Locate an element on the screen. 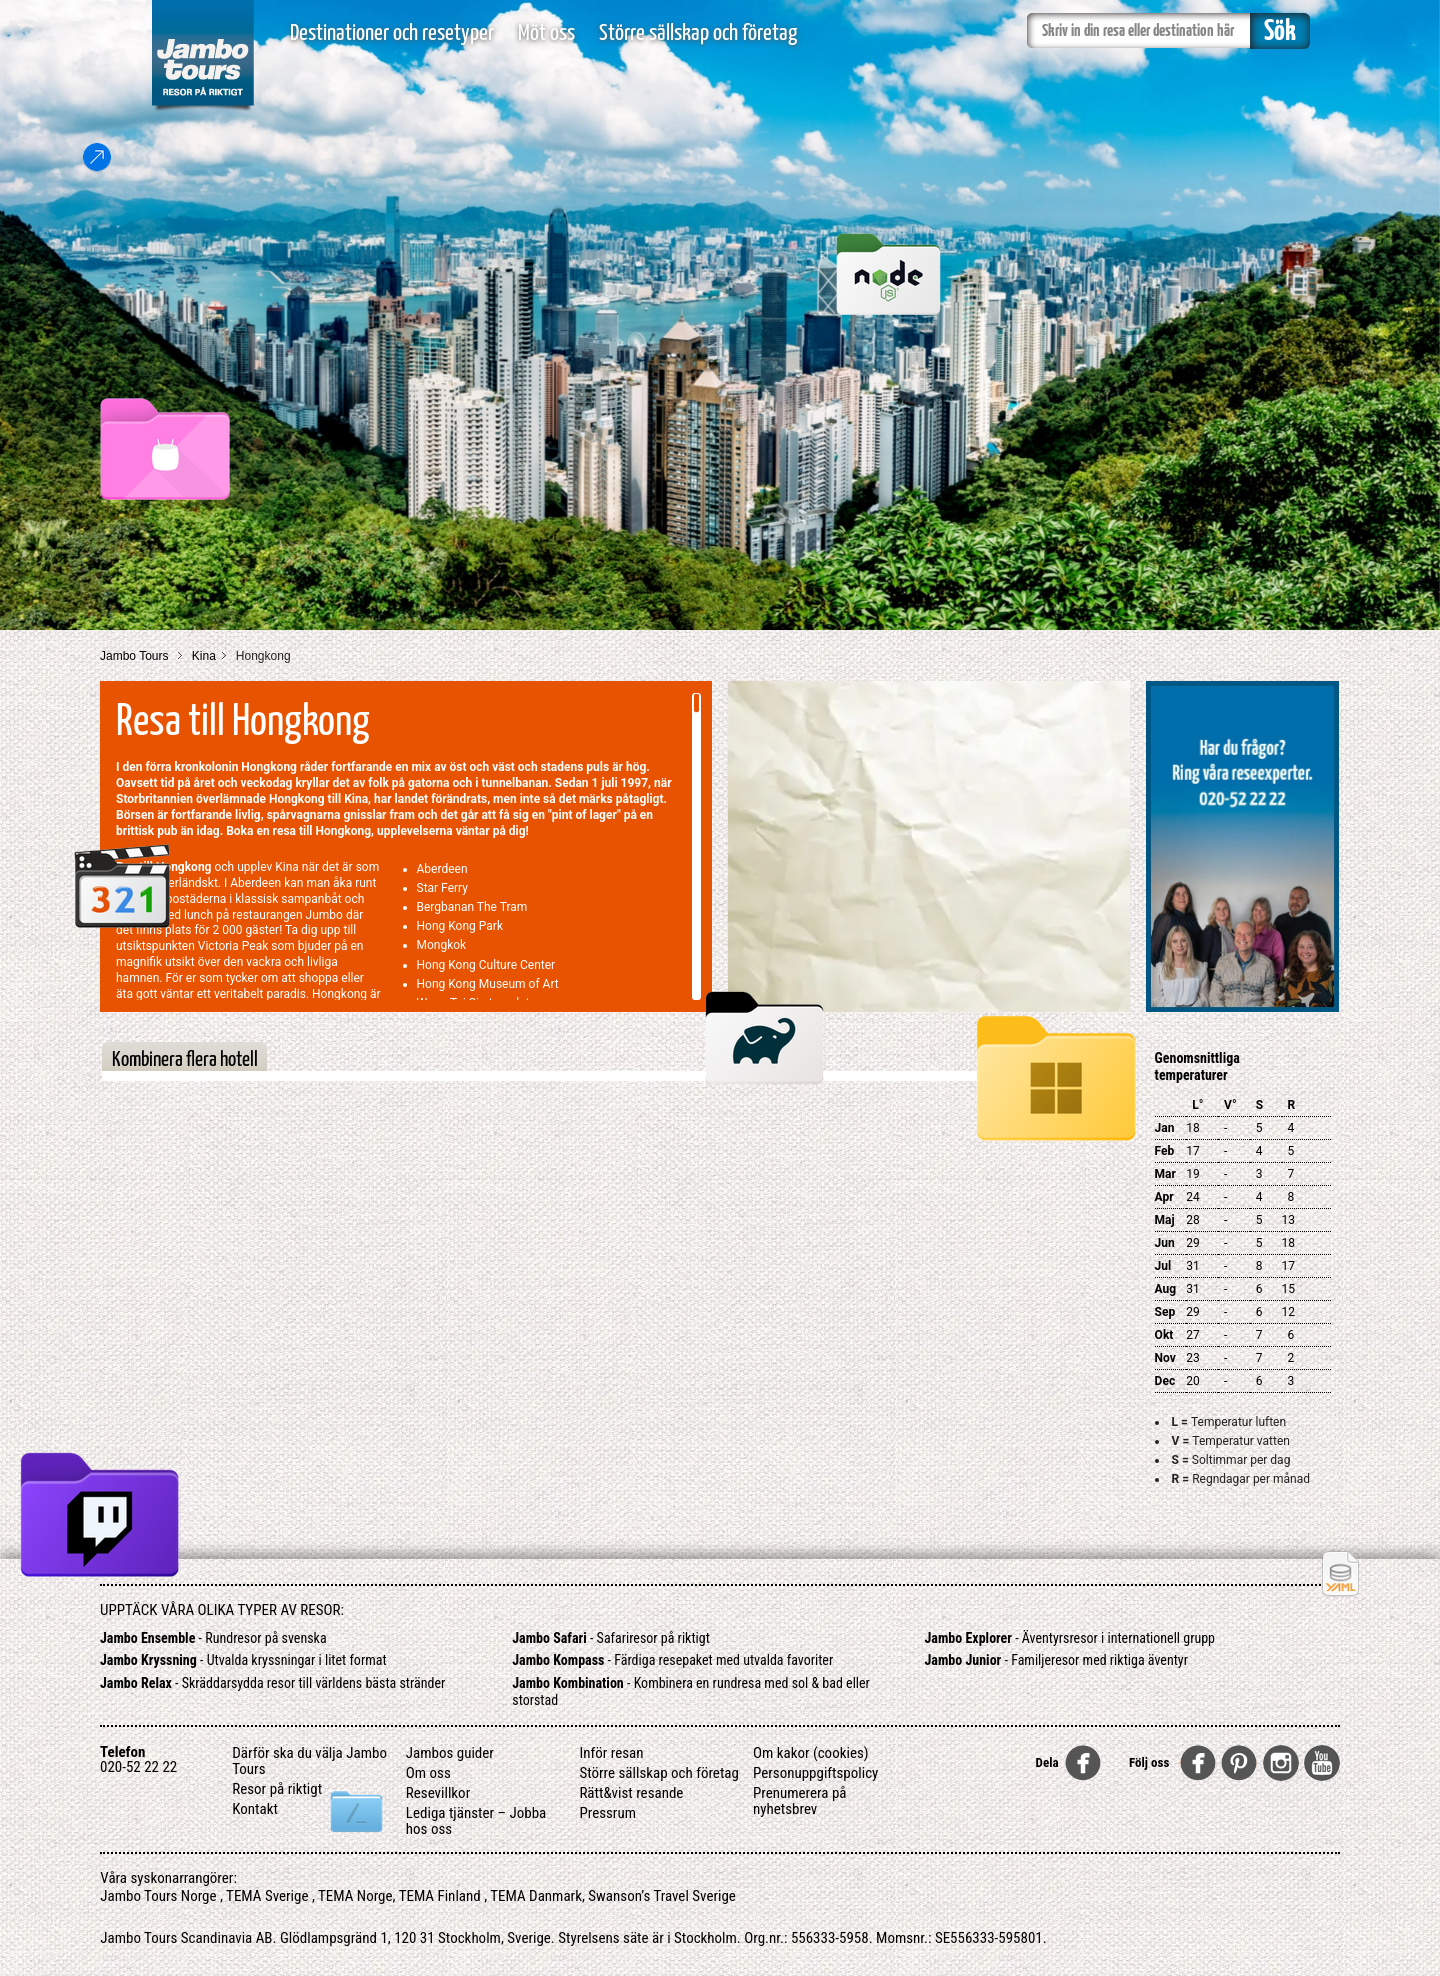  open folder containing media player classic files is located at coordinates (122, 893).